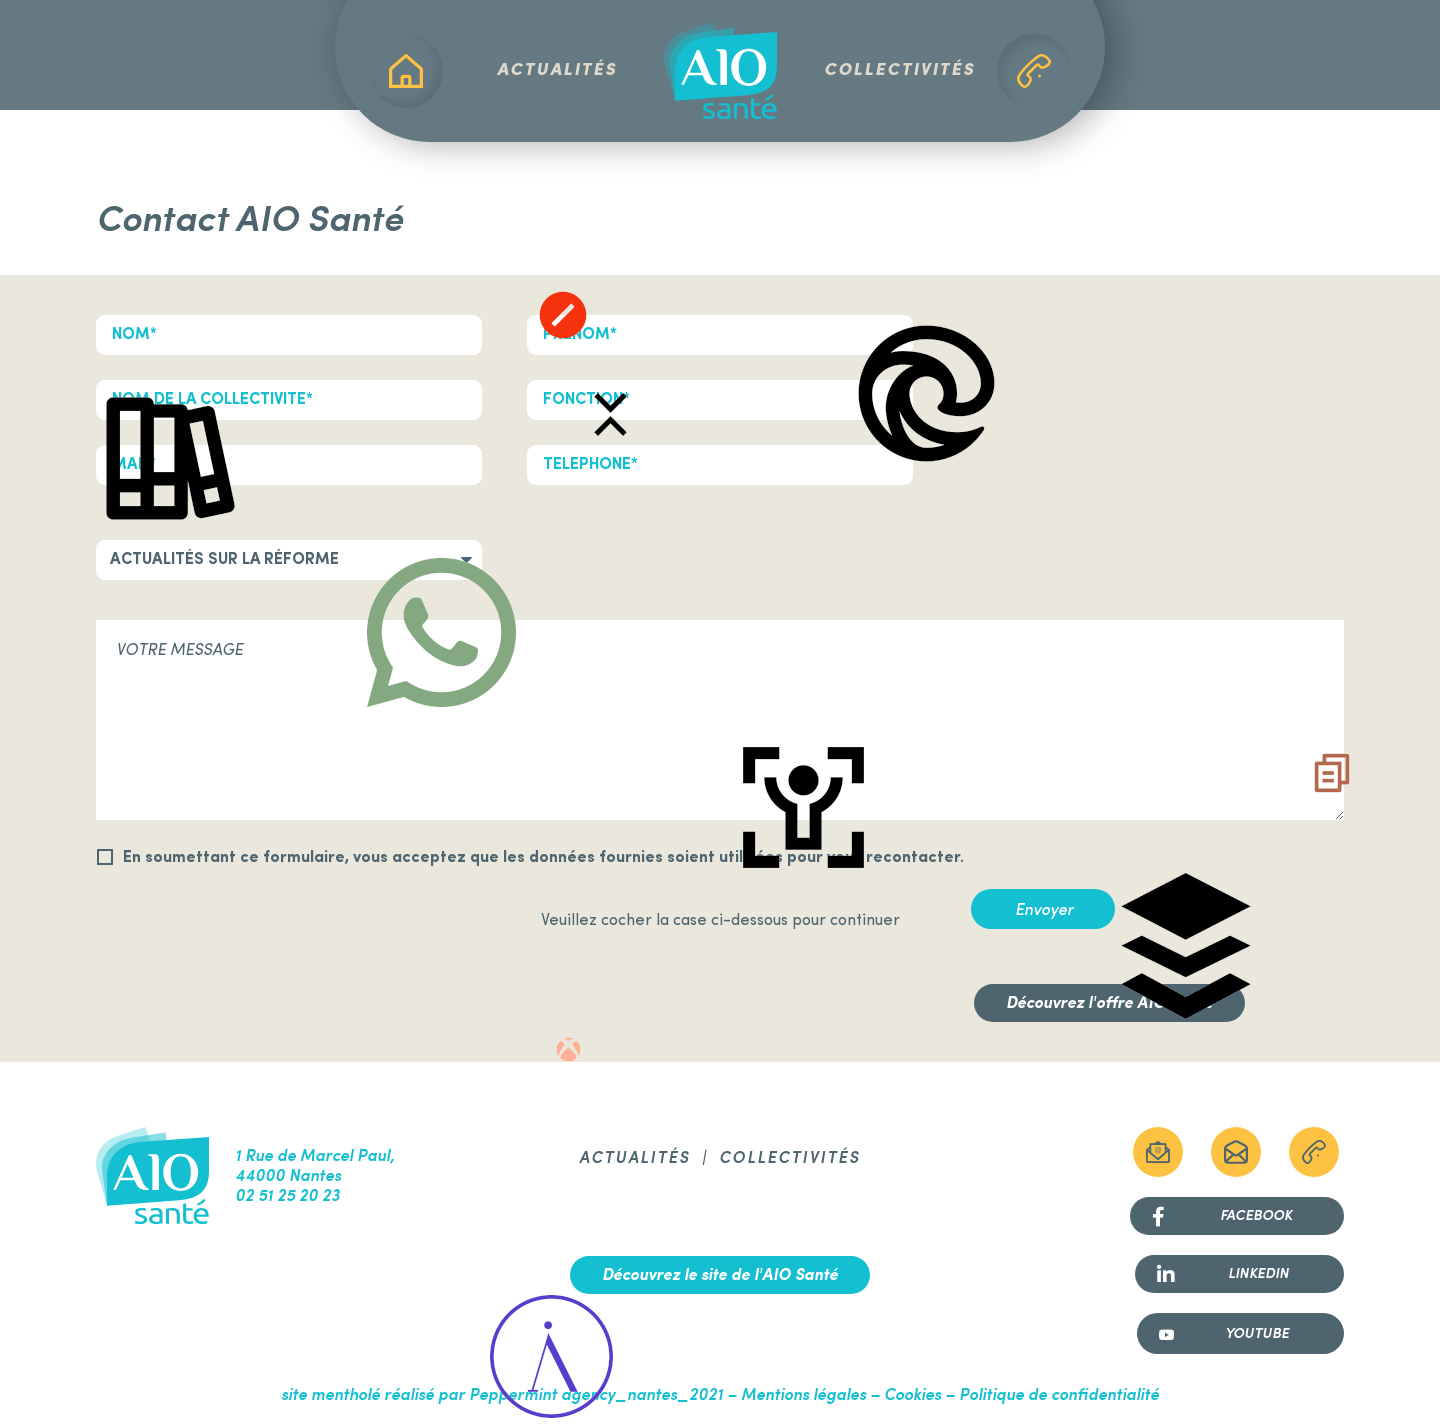 The width and height of the screenshot is (1440, 1428). What do you see at coordinates (568, 1049) in the screenshot?
I see `open xbox app` at bounding box center [568, 1049].